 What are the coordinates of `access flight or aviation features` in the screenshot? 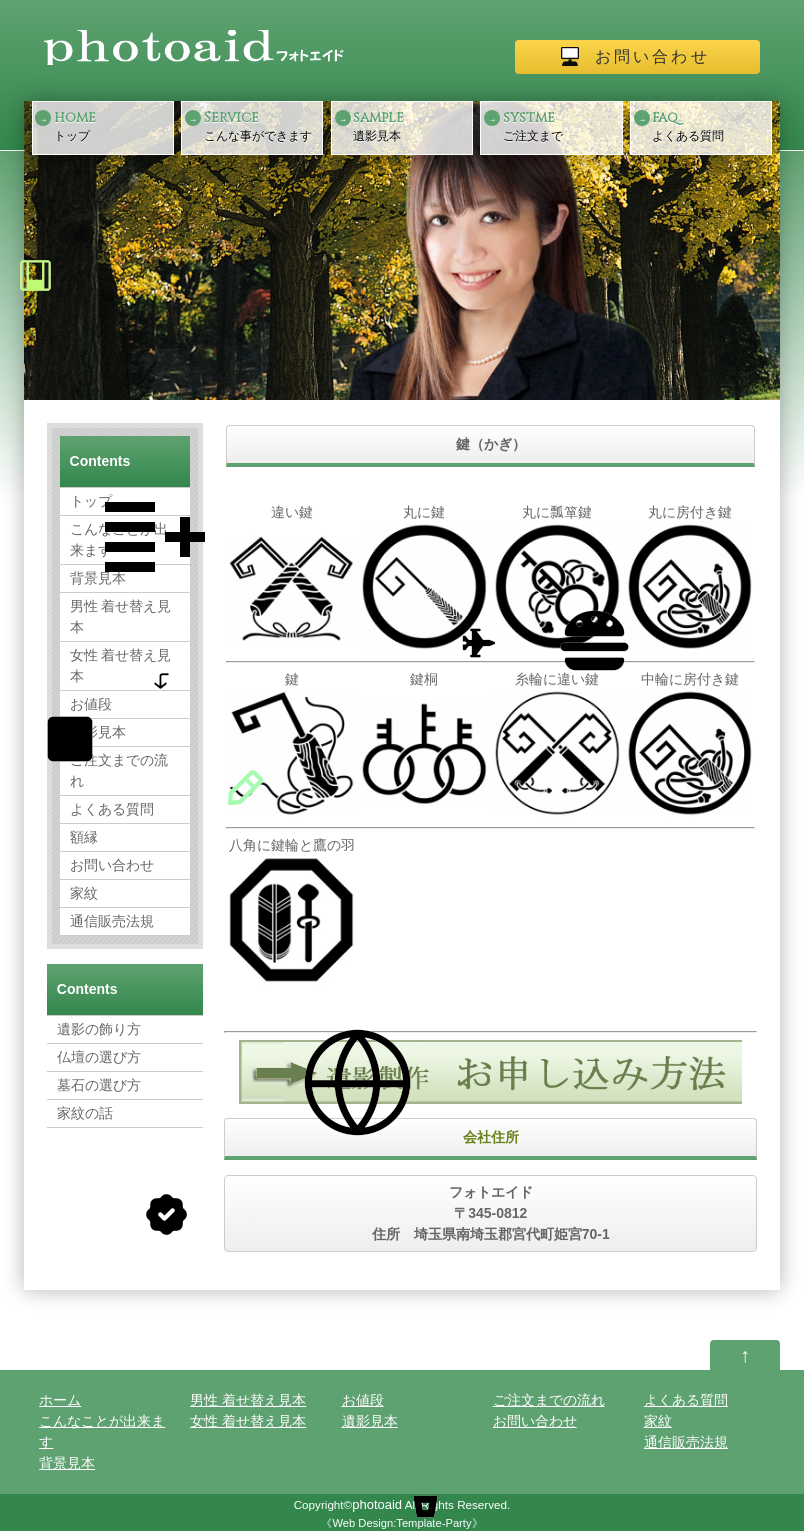 It's located at (479, 643).